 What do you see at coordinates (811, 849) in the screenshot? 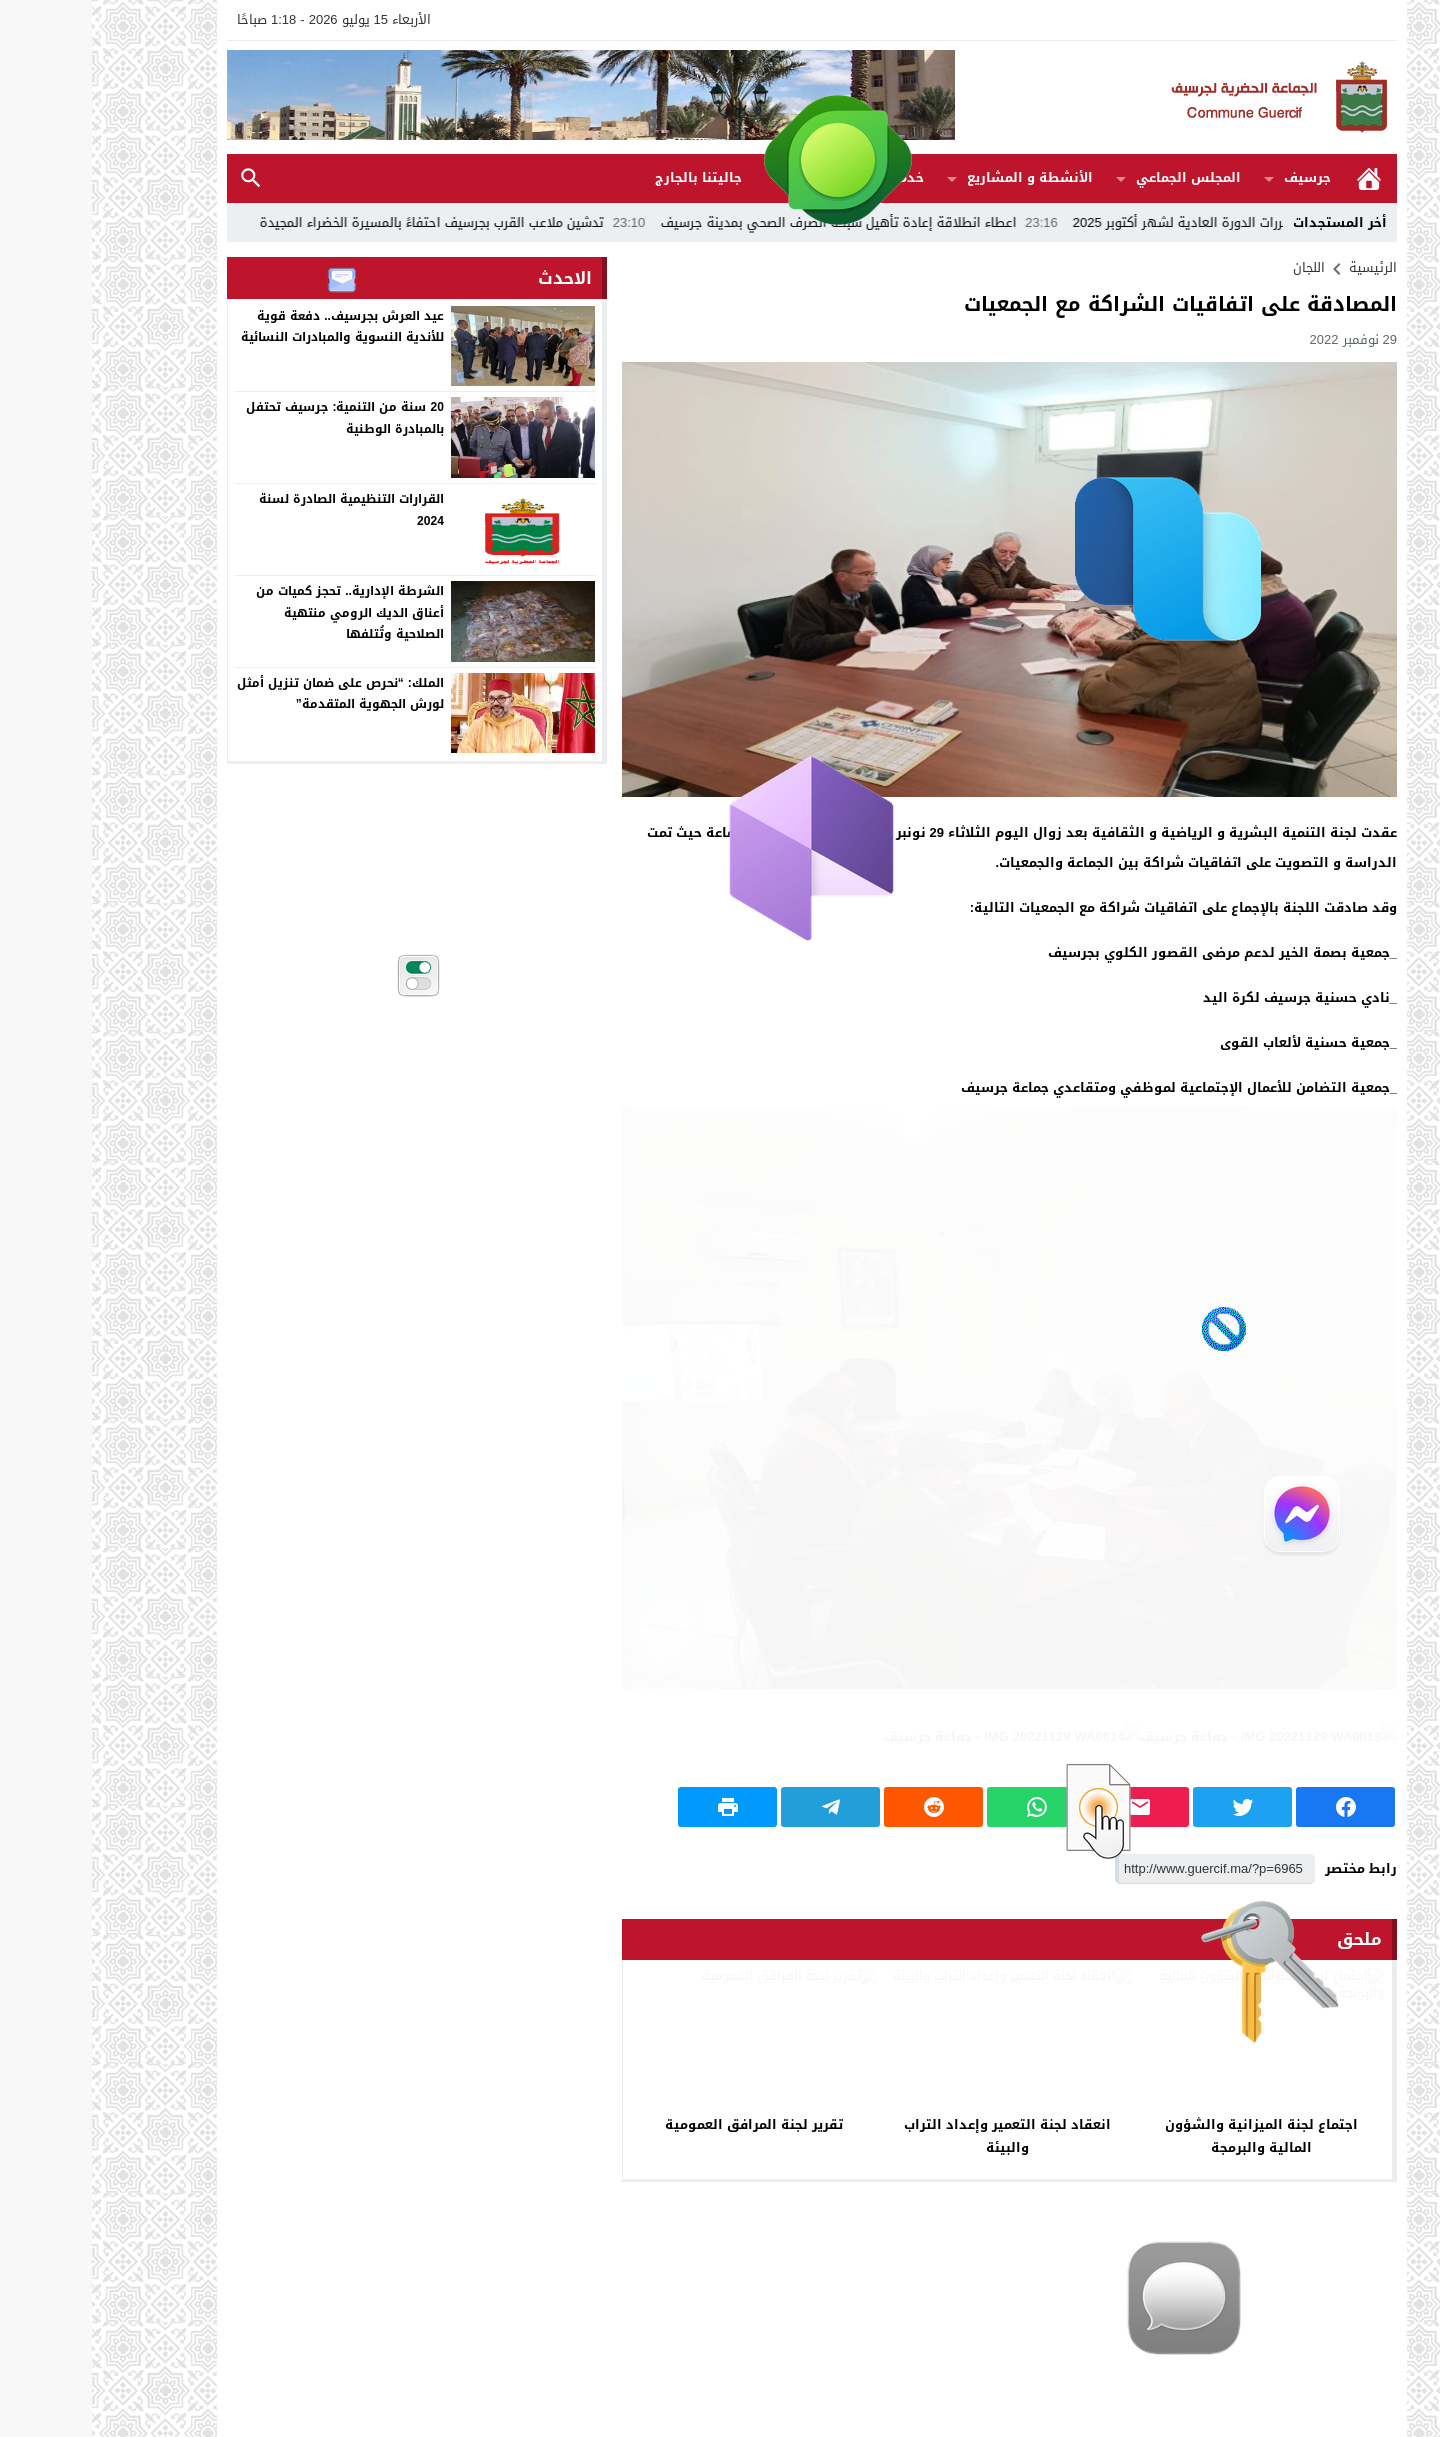
I see `open layout or design application` at bounding box center [811, 849].